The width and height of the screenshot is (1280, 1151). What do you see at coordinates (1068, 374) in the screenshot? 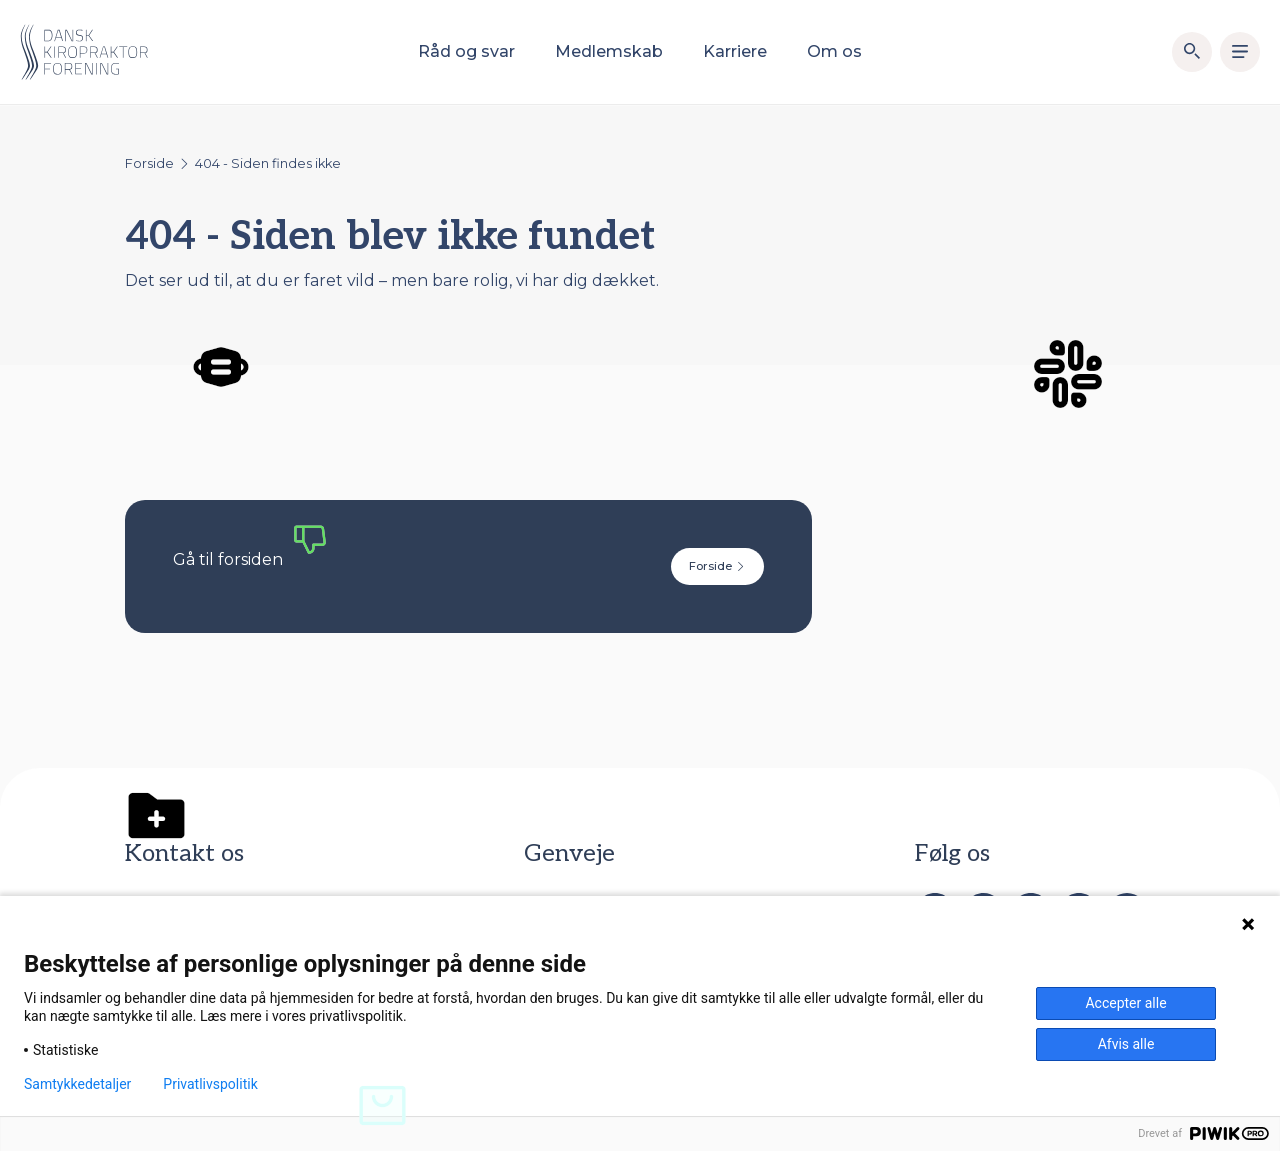
I see `open Slack messaging app` at bounding box center [1068, 374].